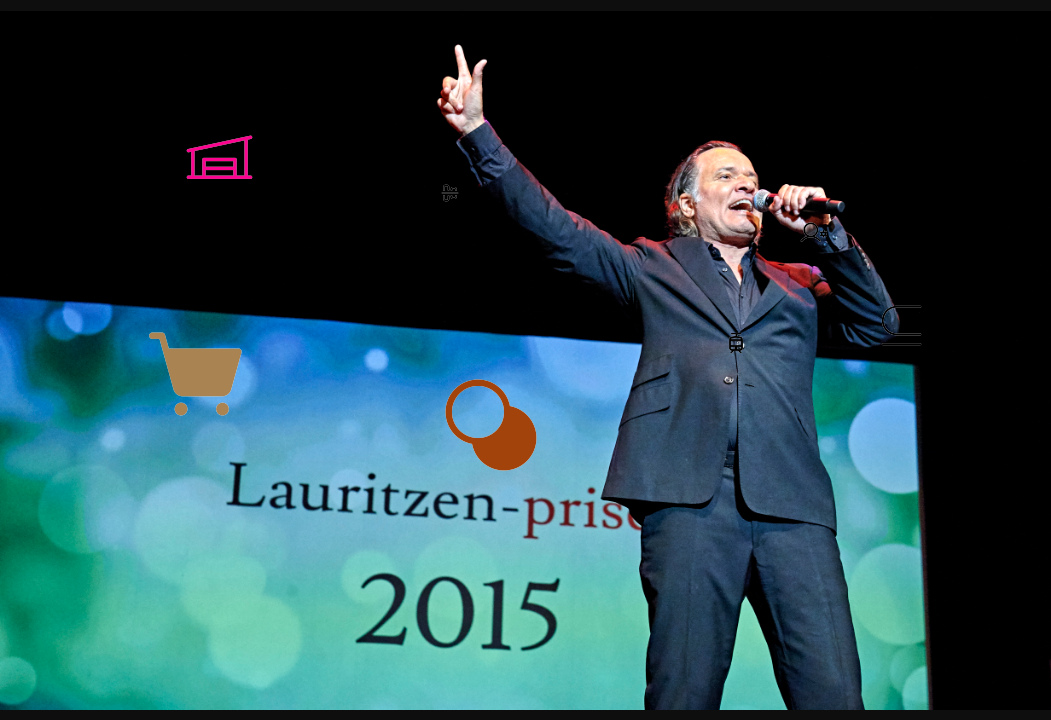  Describe the element at coordinates (197, 374) in the screenshot. I see `view your shopping cart` at that location.